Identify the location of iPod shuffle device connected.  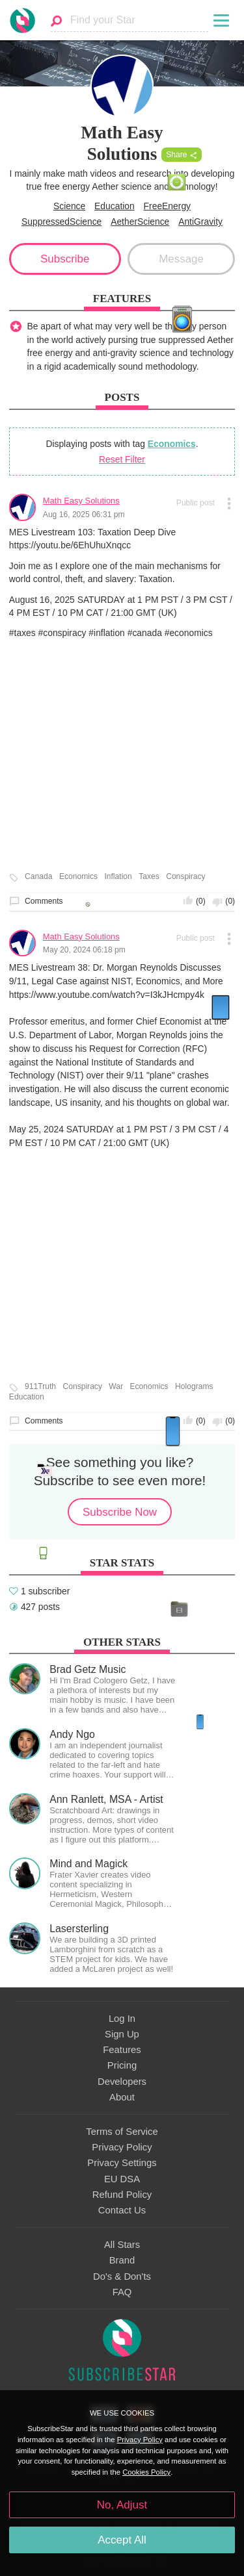
(176, 182).